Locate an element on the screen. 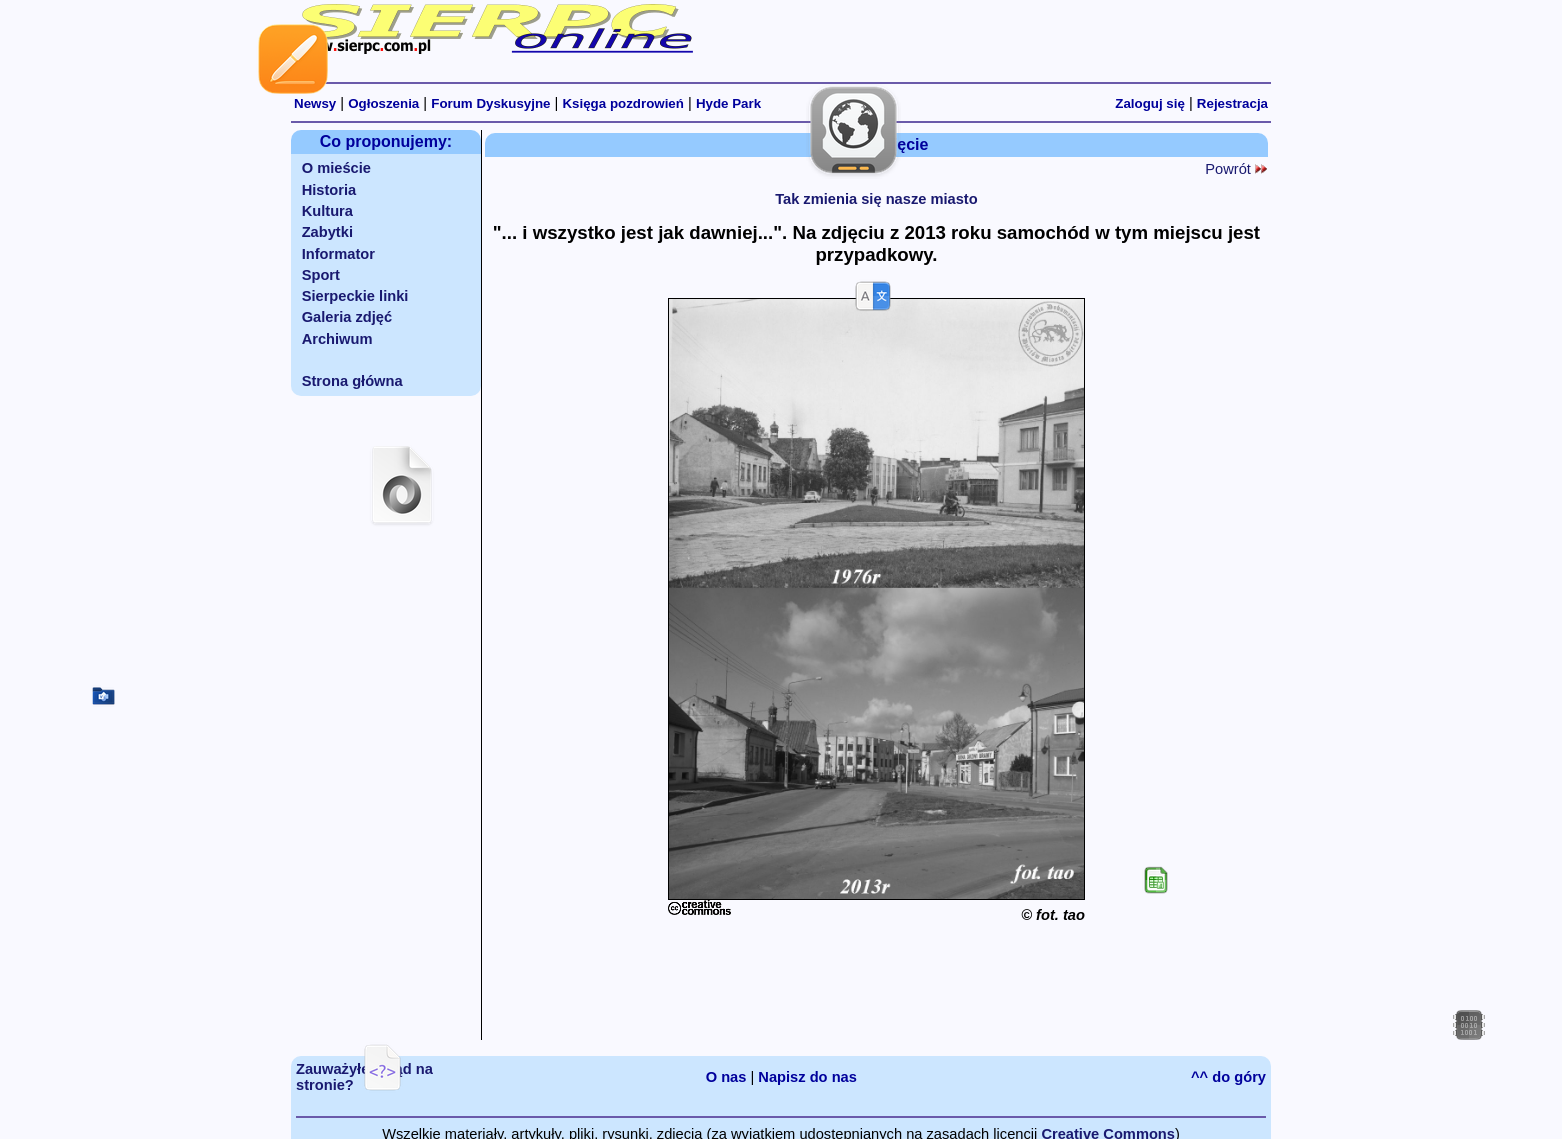 The width and height of the screenshot is (1562, 1139). configure iSCSI network storage settings is located at coordinates (853, 131).